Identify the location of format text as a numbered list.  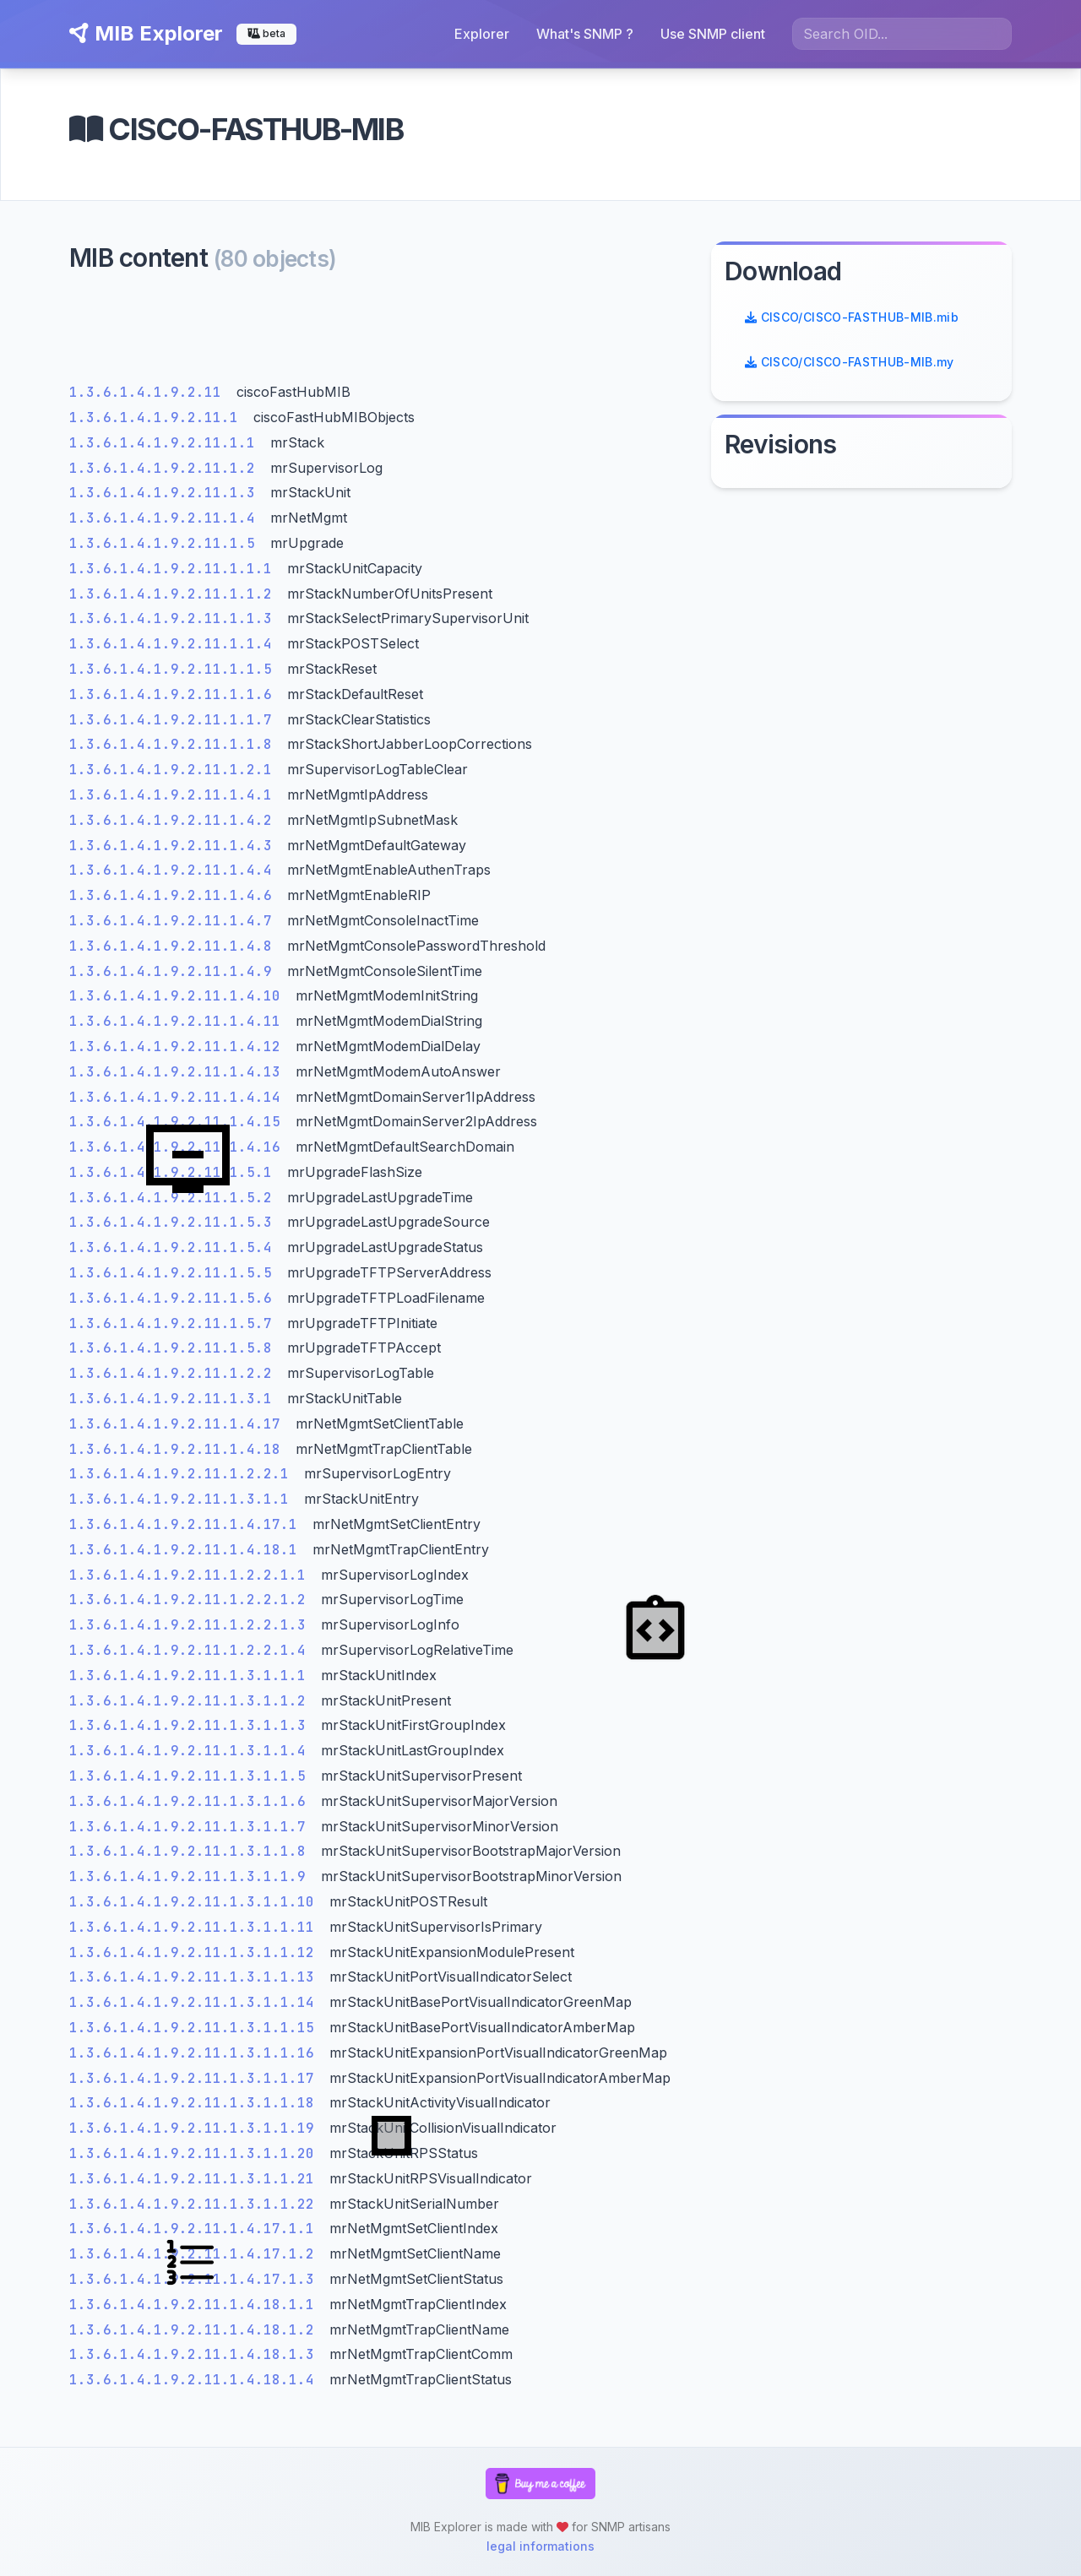
(191, 2262).